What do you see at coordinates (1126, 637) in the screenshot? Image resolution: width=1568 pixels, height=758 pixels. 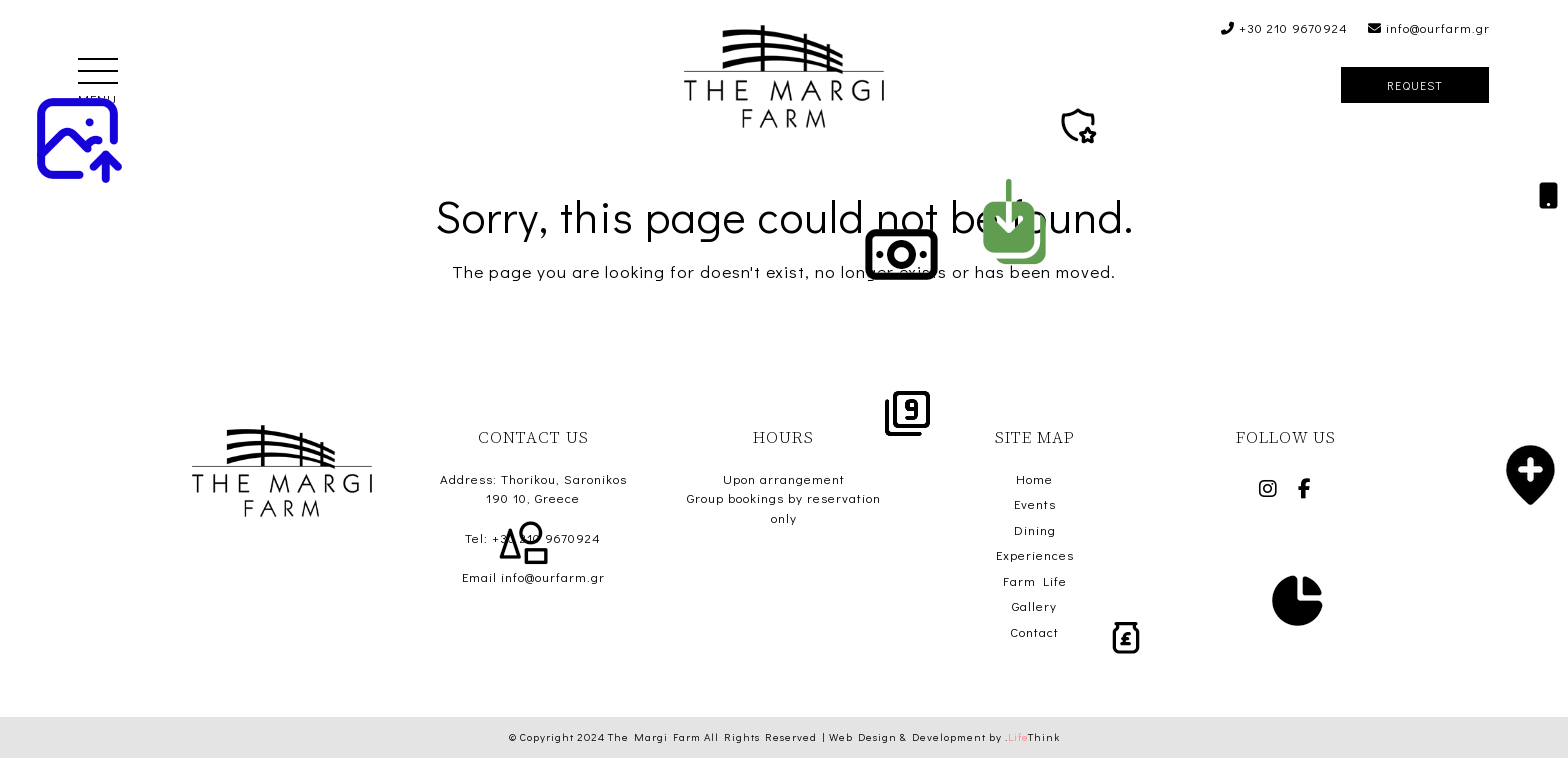 I see `donate or tip in pounds` at bounding box center [1126, 637].